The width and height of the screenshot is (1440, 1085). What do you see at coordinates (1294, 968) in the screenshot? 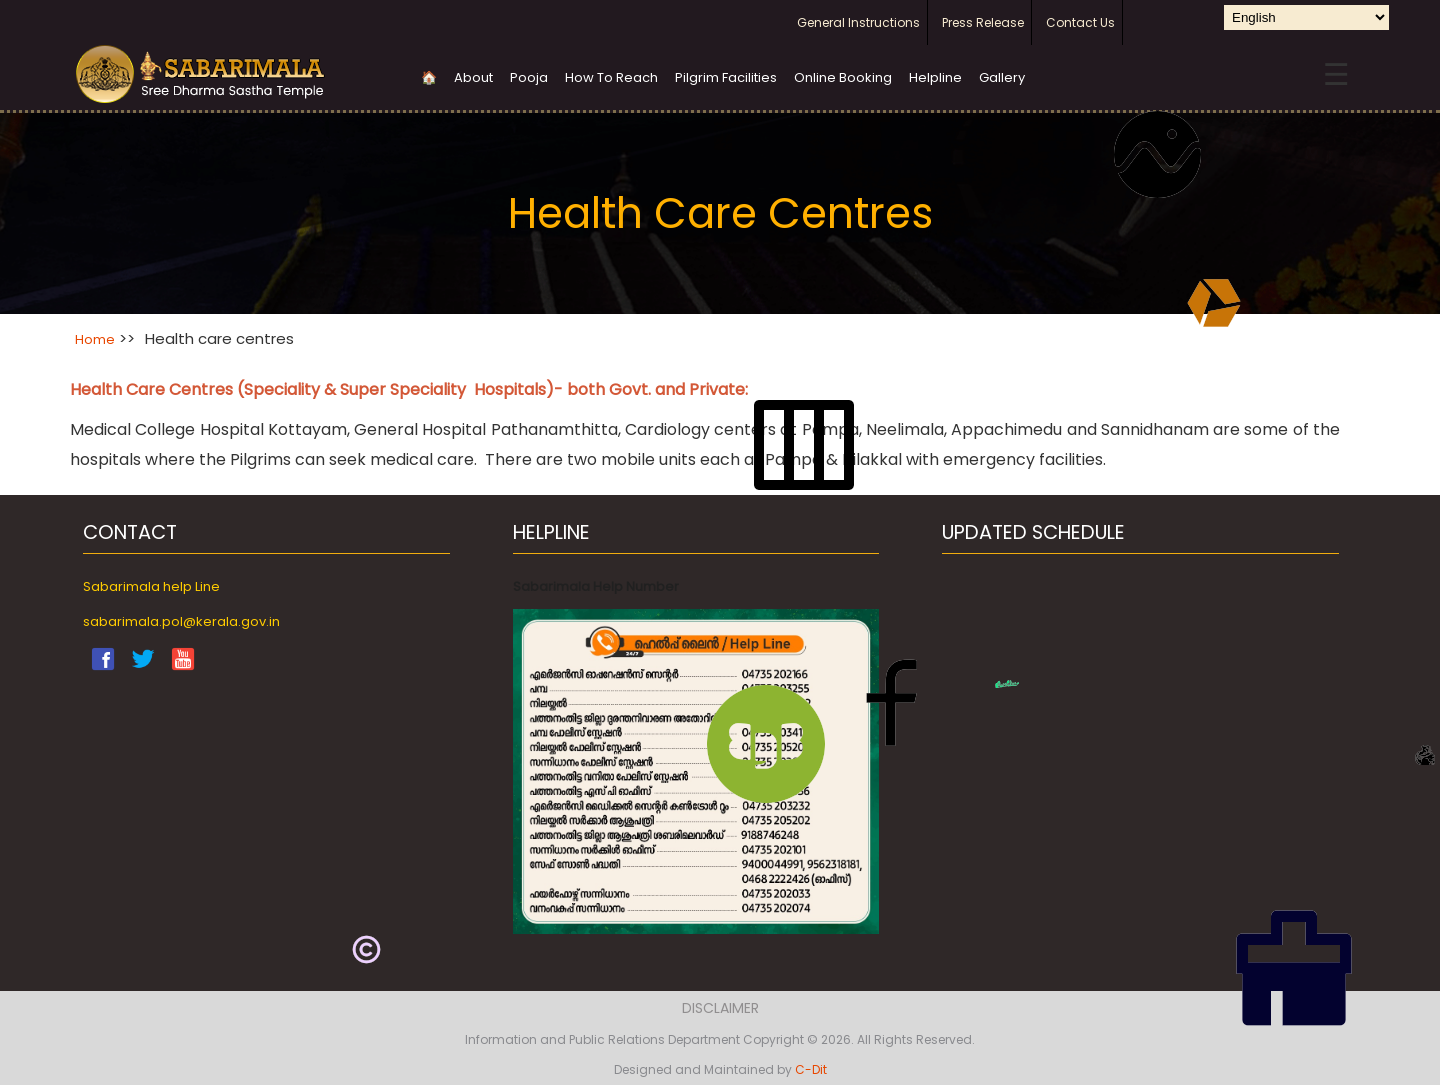
I see `access brush or painting tools` at bounding box center [1294, 968].